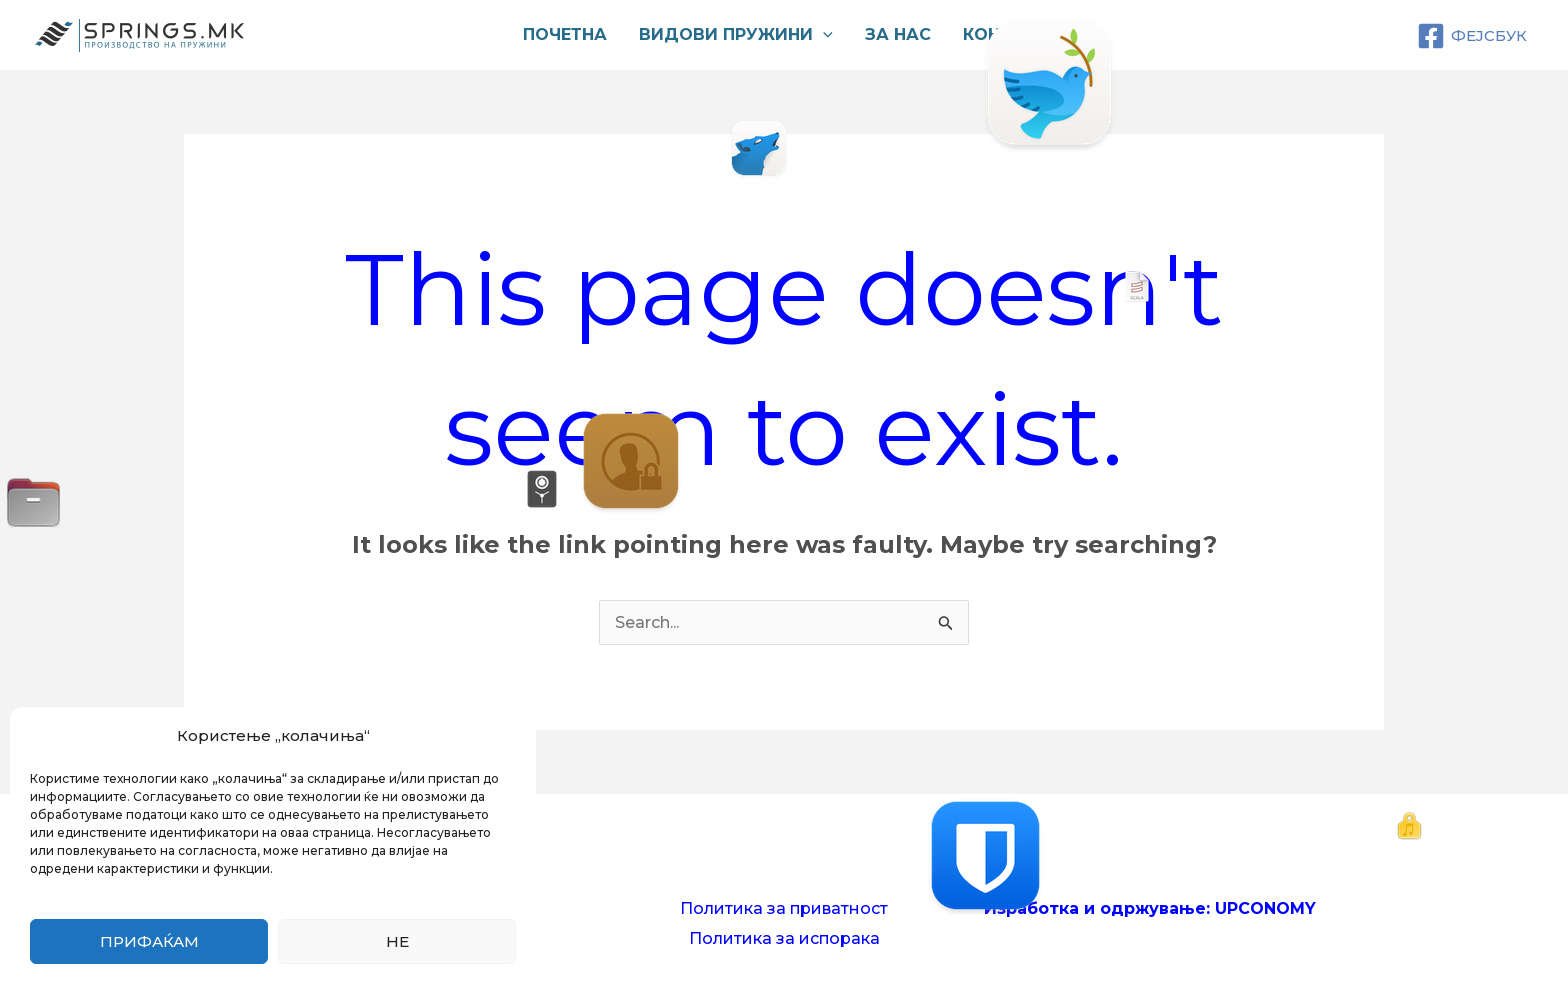 The width and height of the screenshot is (1568, 999). I want to click on open the file manager application, so click(33, 502).